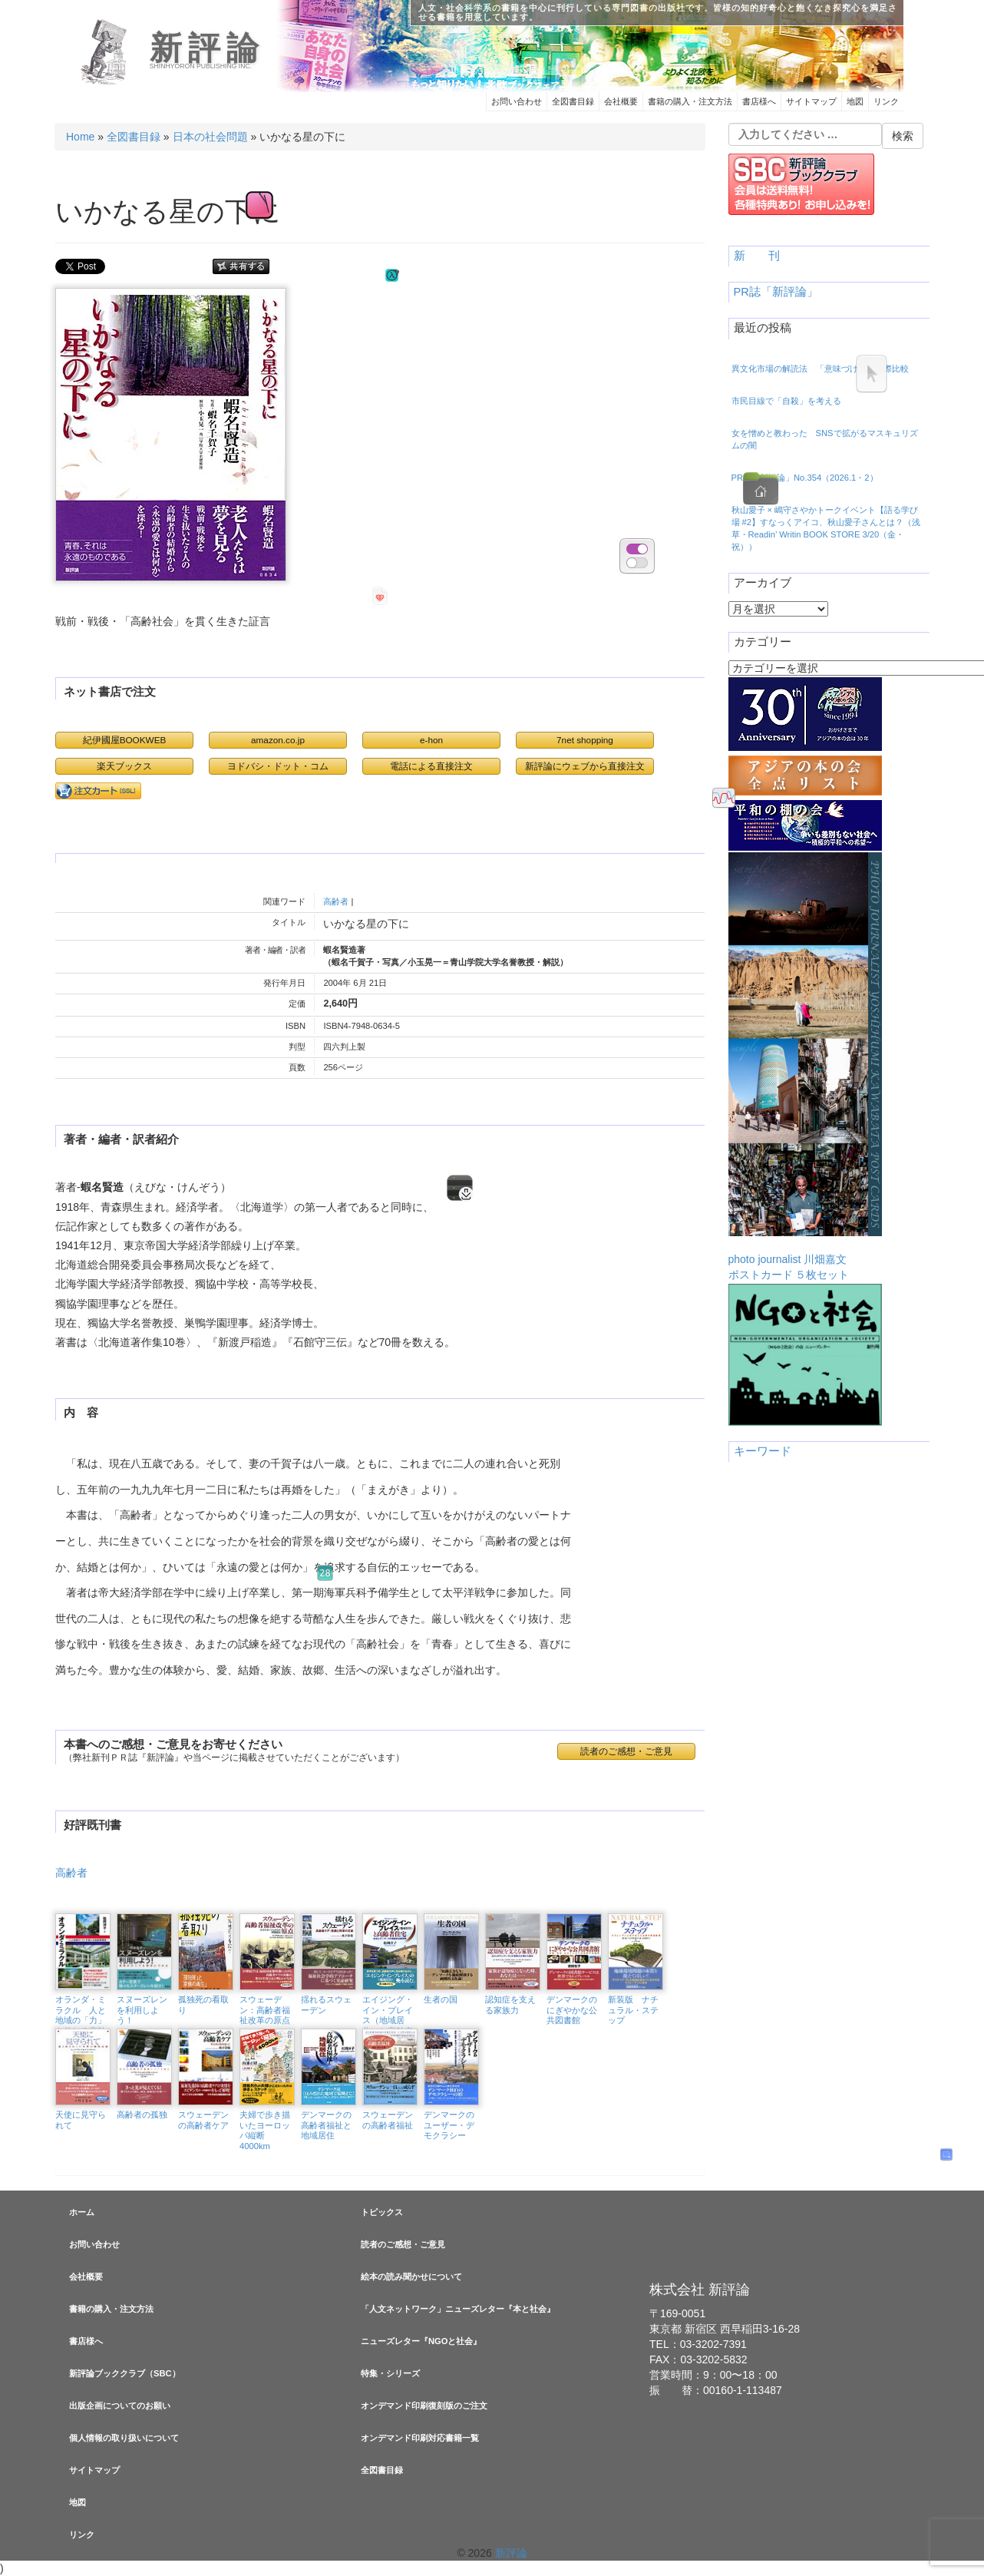  What do you see at coordinates (259, 205) in the screenshot?
I see `open bleachbit system cleaner app` at bounding box center [259, 205].